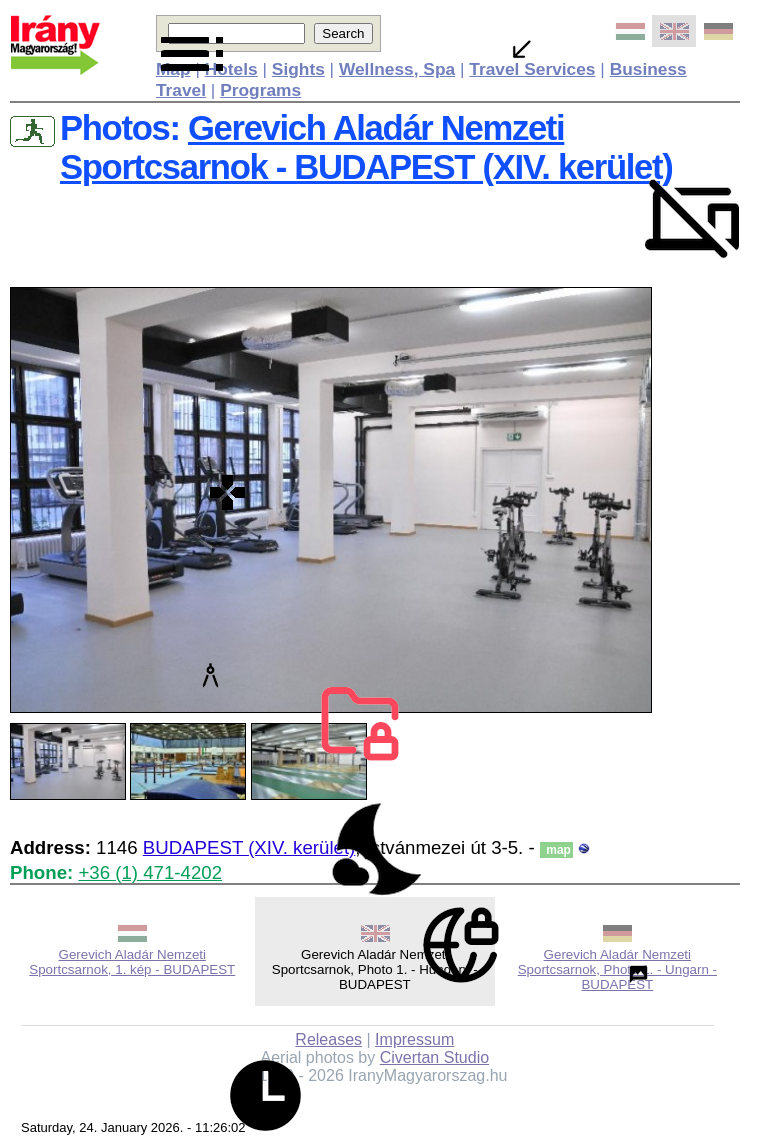  What do you see at coordinates (360, 722) in the screenshot?
I see `access a password-protected folder` at bounding box center [360, 722].